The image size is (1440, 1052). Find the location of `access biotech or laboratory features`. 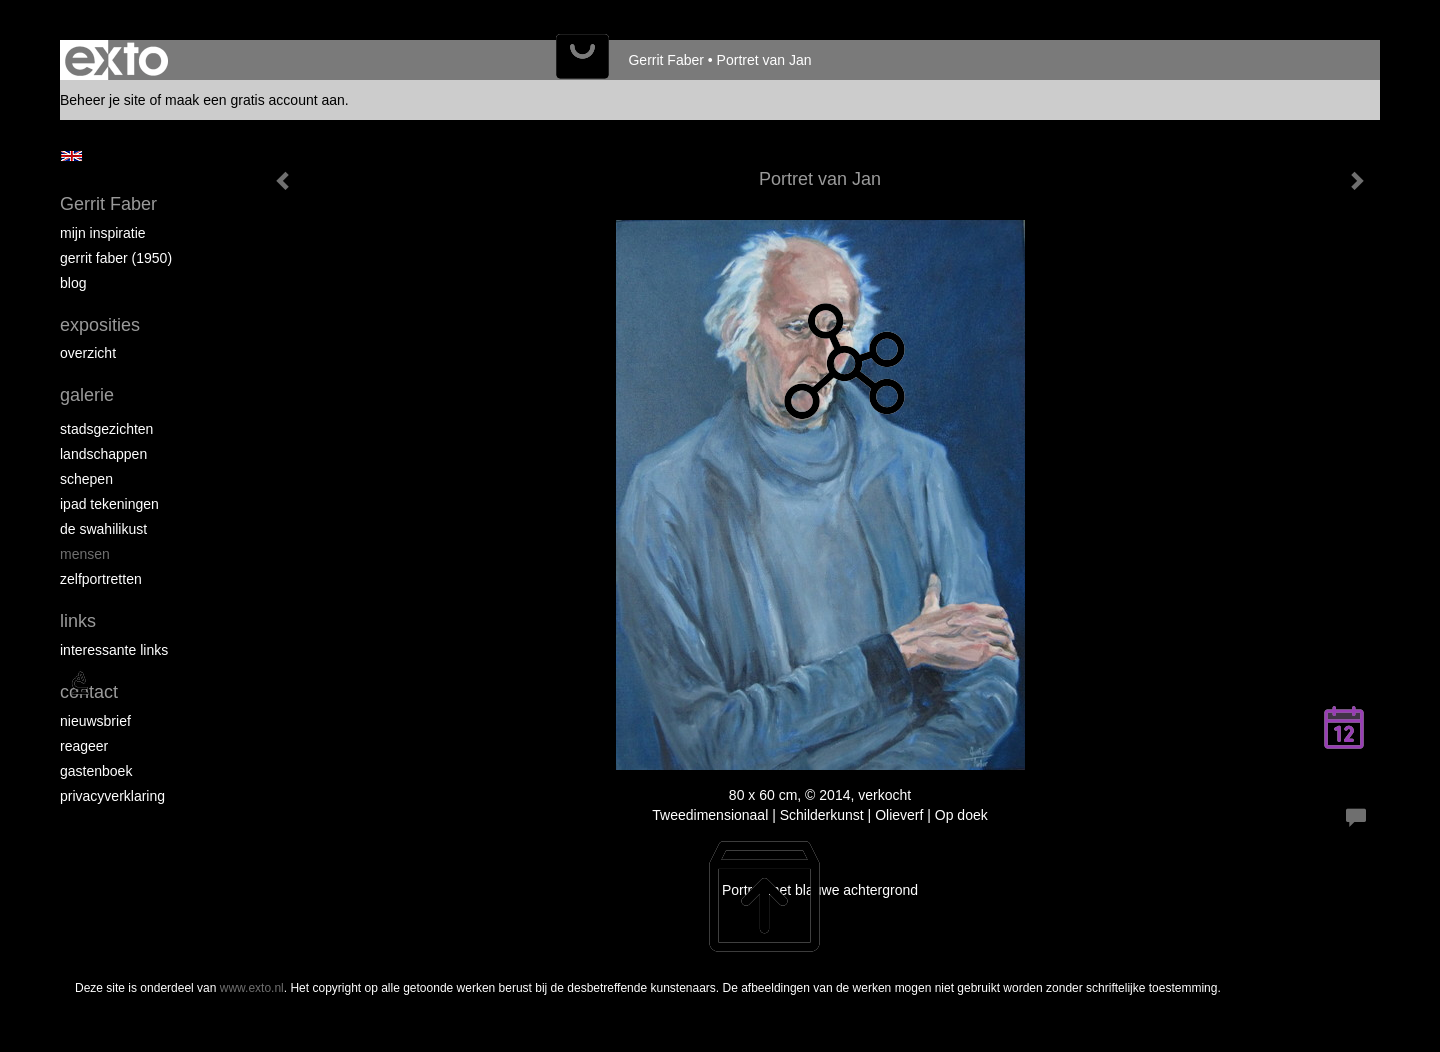

access biotech or laboratory features is located at coordinates (80, 683).